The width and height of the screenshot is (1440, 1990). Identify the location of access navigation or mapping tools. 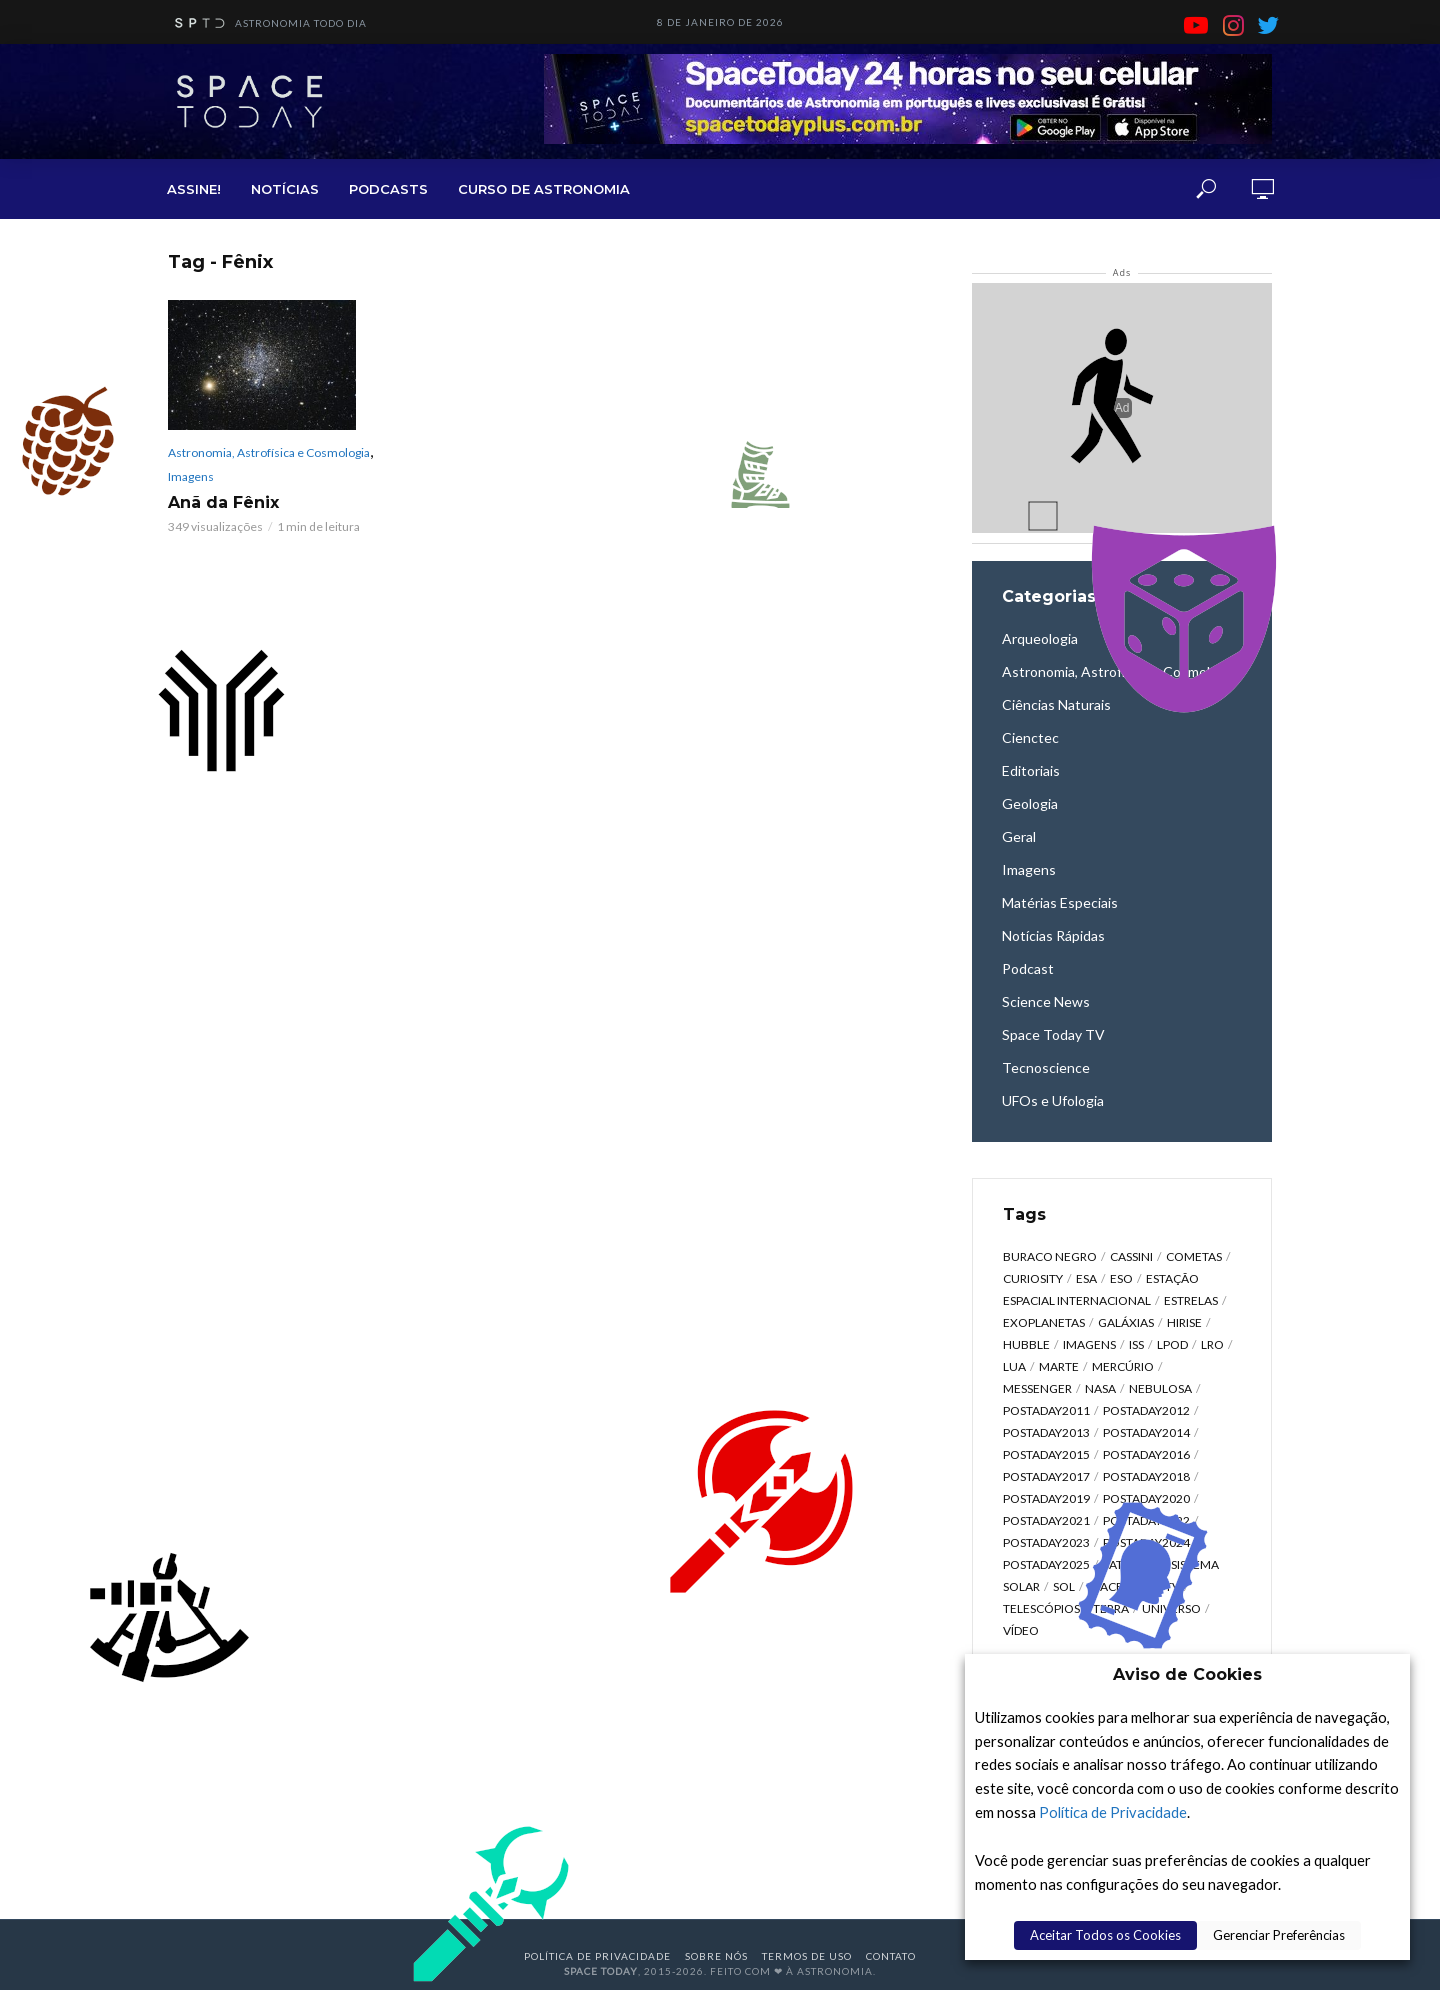
(169, 1617).